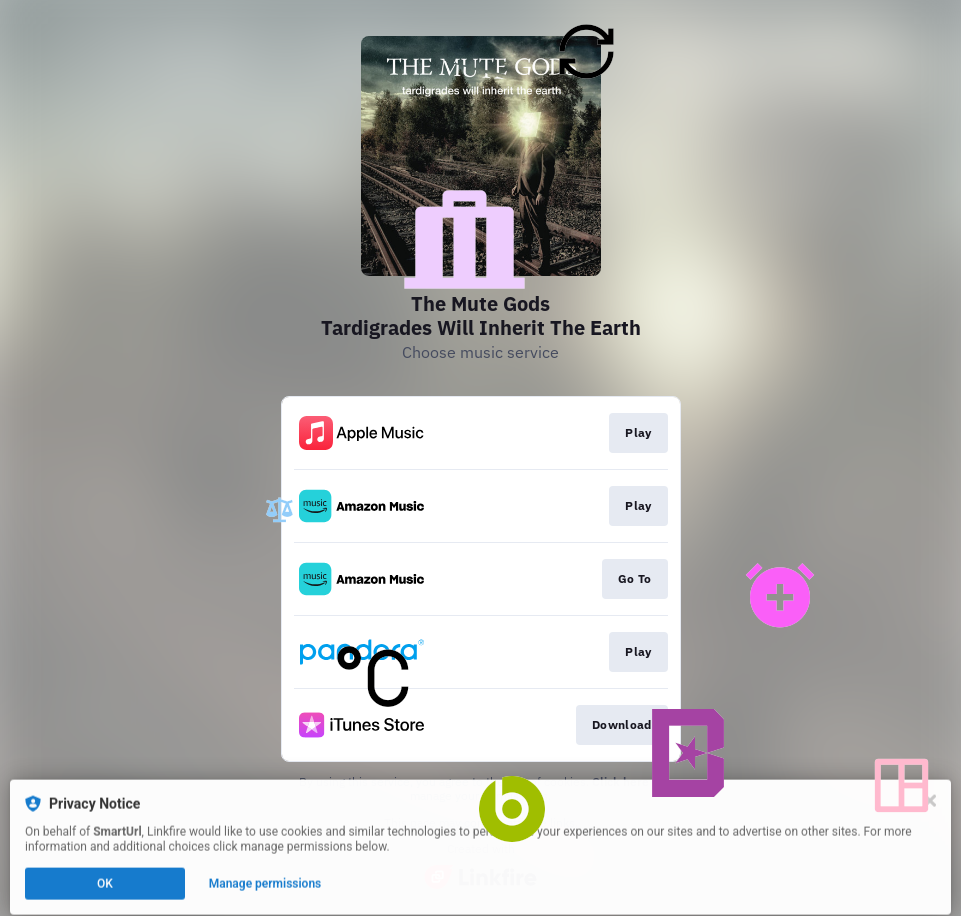  Describe the element at coordinates (780, 594) in the screenshot. I see `add a new alarm` at that location.